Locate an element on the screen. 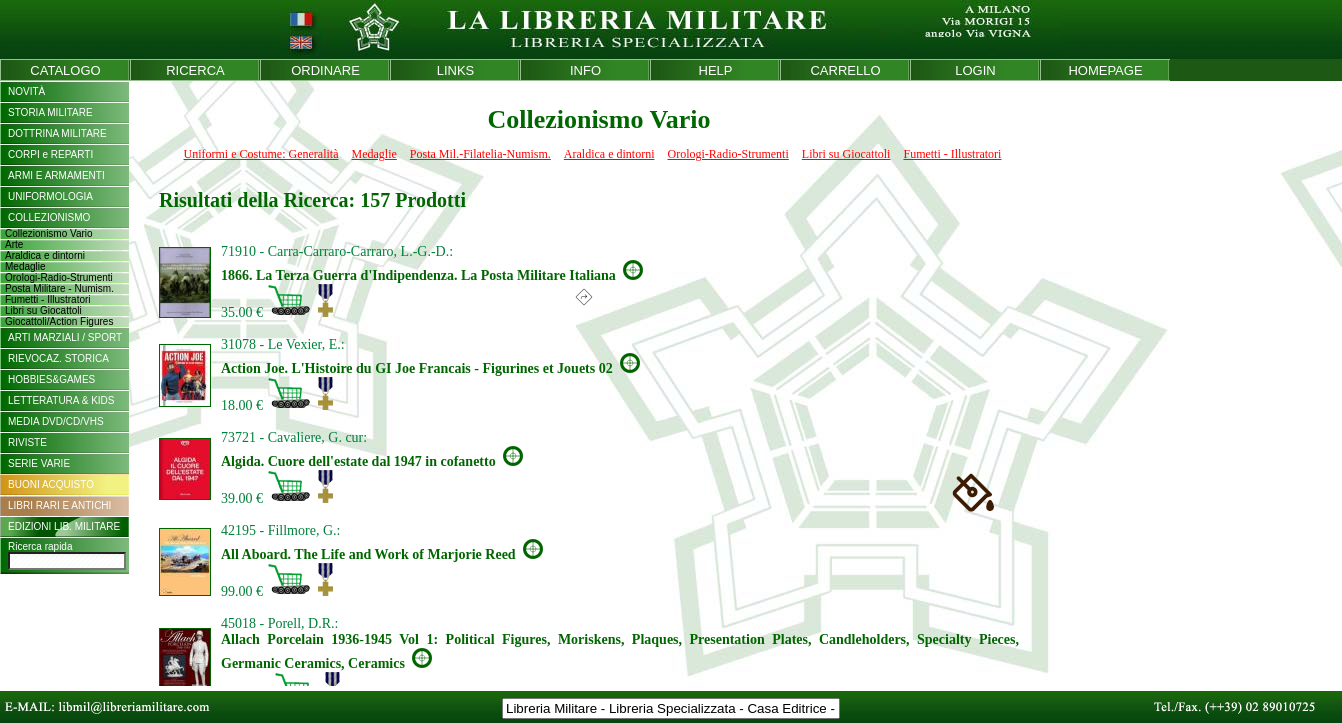 The height and width of the screenshot is (723, 1342). fill area with selected color is located at coordinates (973, 494).